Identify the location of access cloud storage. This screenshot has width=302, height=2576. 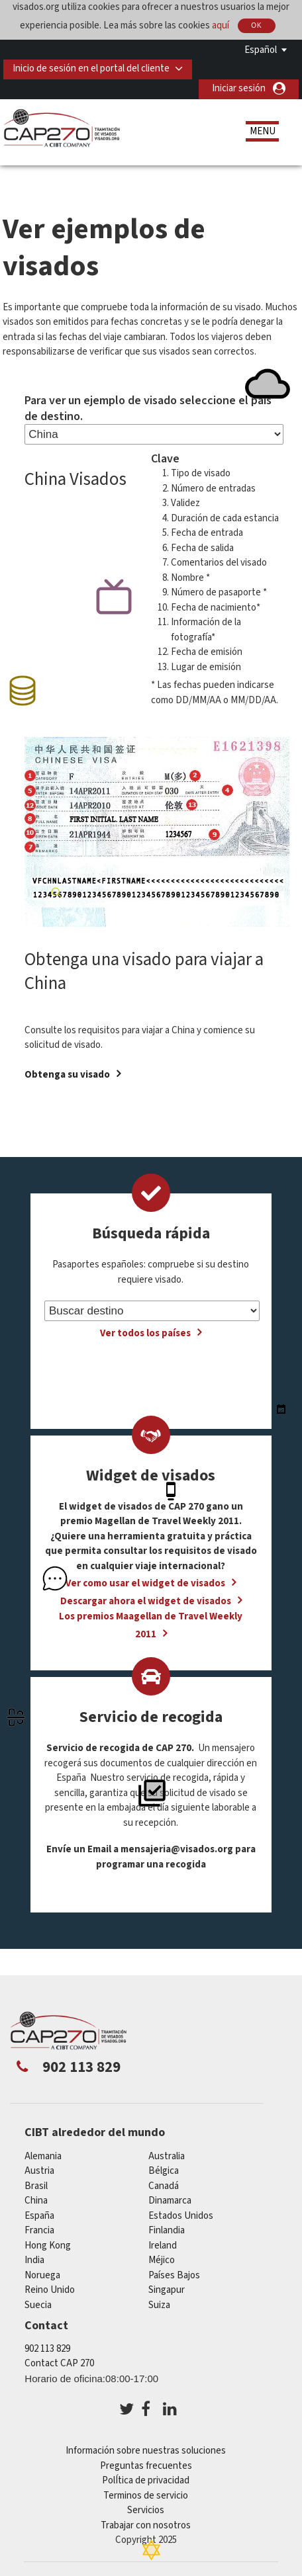
(268, 384).